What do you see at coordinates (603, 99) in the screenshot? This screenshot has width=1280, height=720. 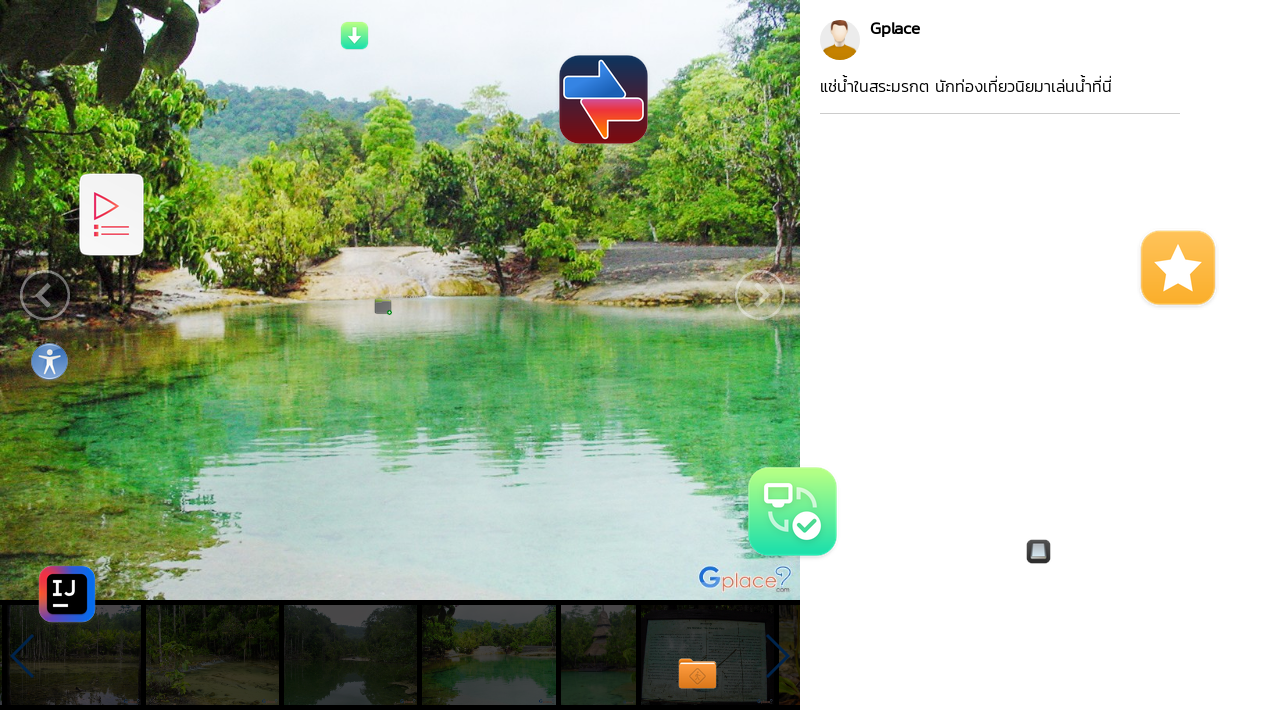 I see `open escambo currency or unit converter app` at bounding box center [603, 99].